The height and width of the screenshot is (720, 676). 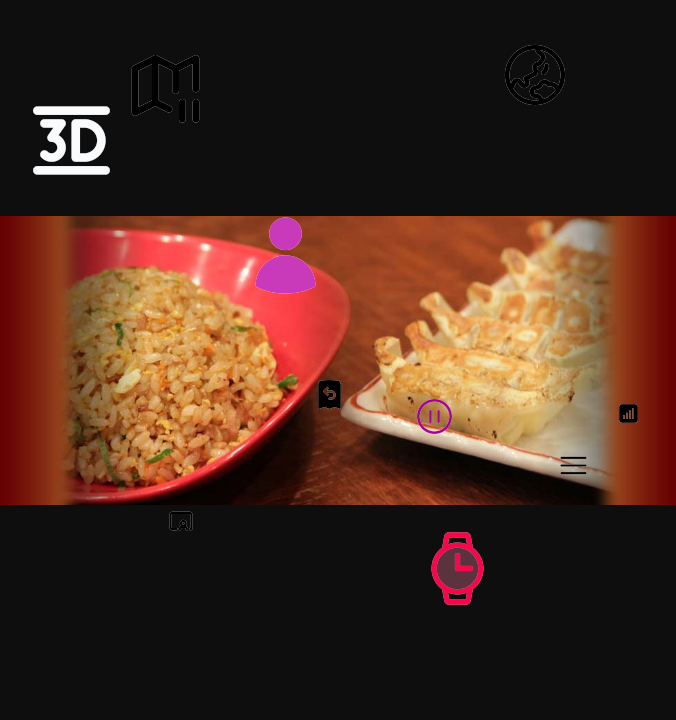 What do you see at coordinates (628, 413) in the screenshot?
I see `view analytics dashboard` at bounding box center [628, 413].